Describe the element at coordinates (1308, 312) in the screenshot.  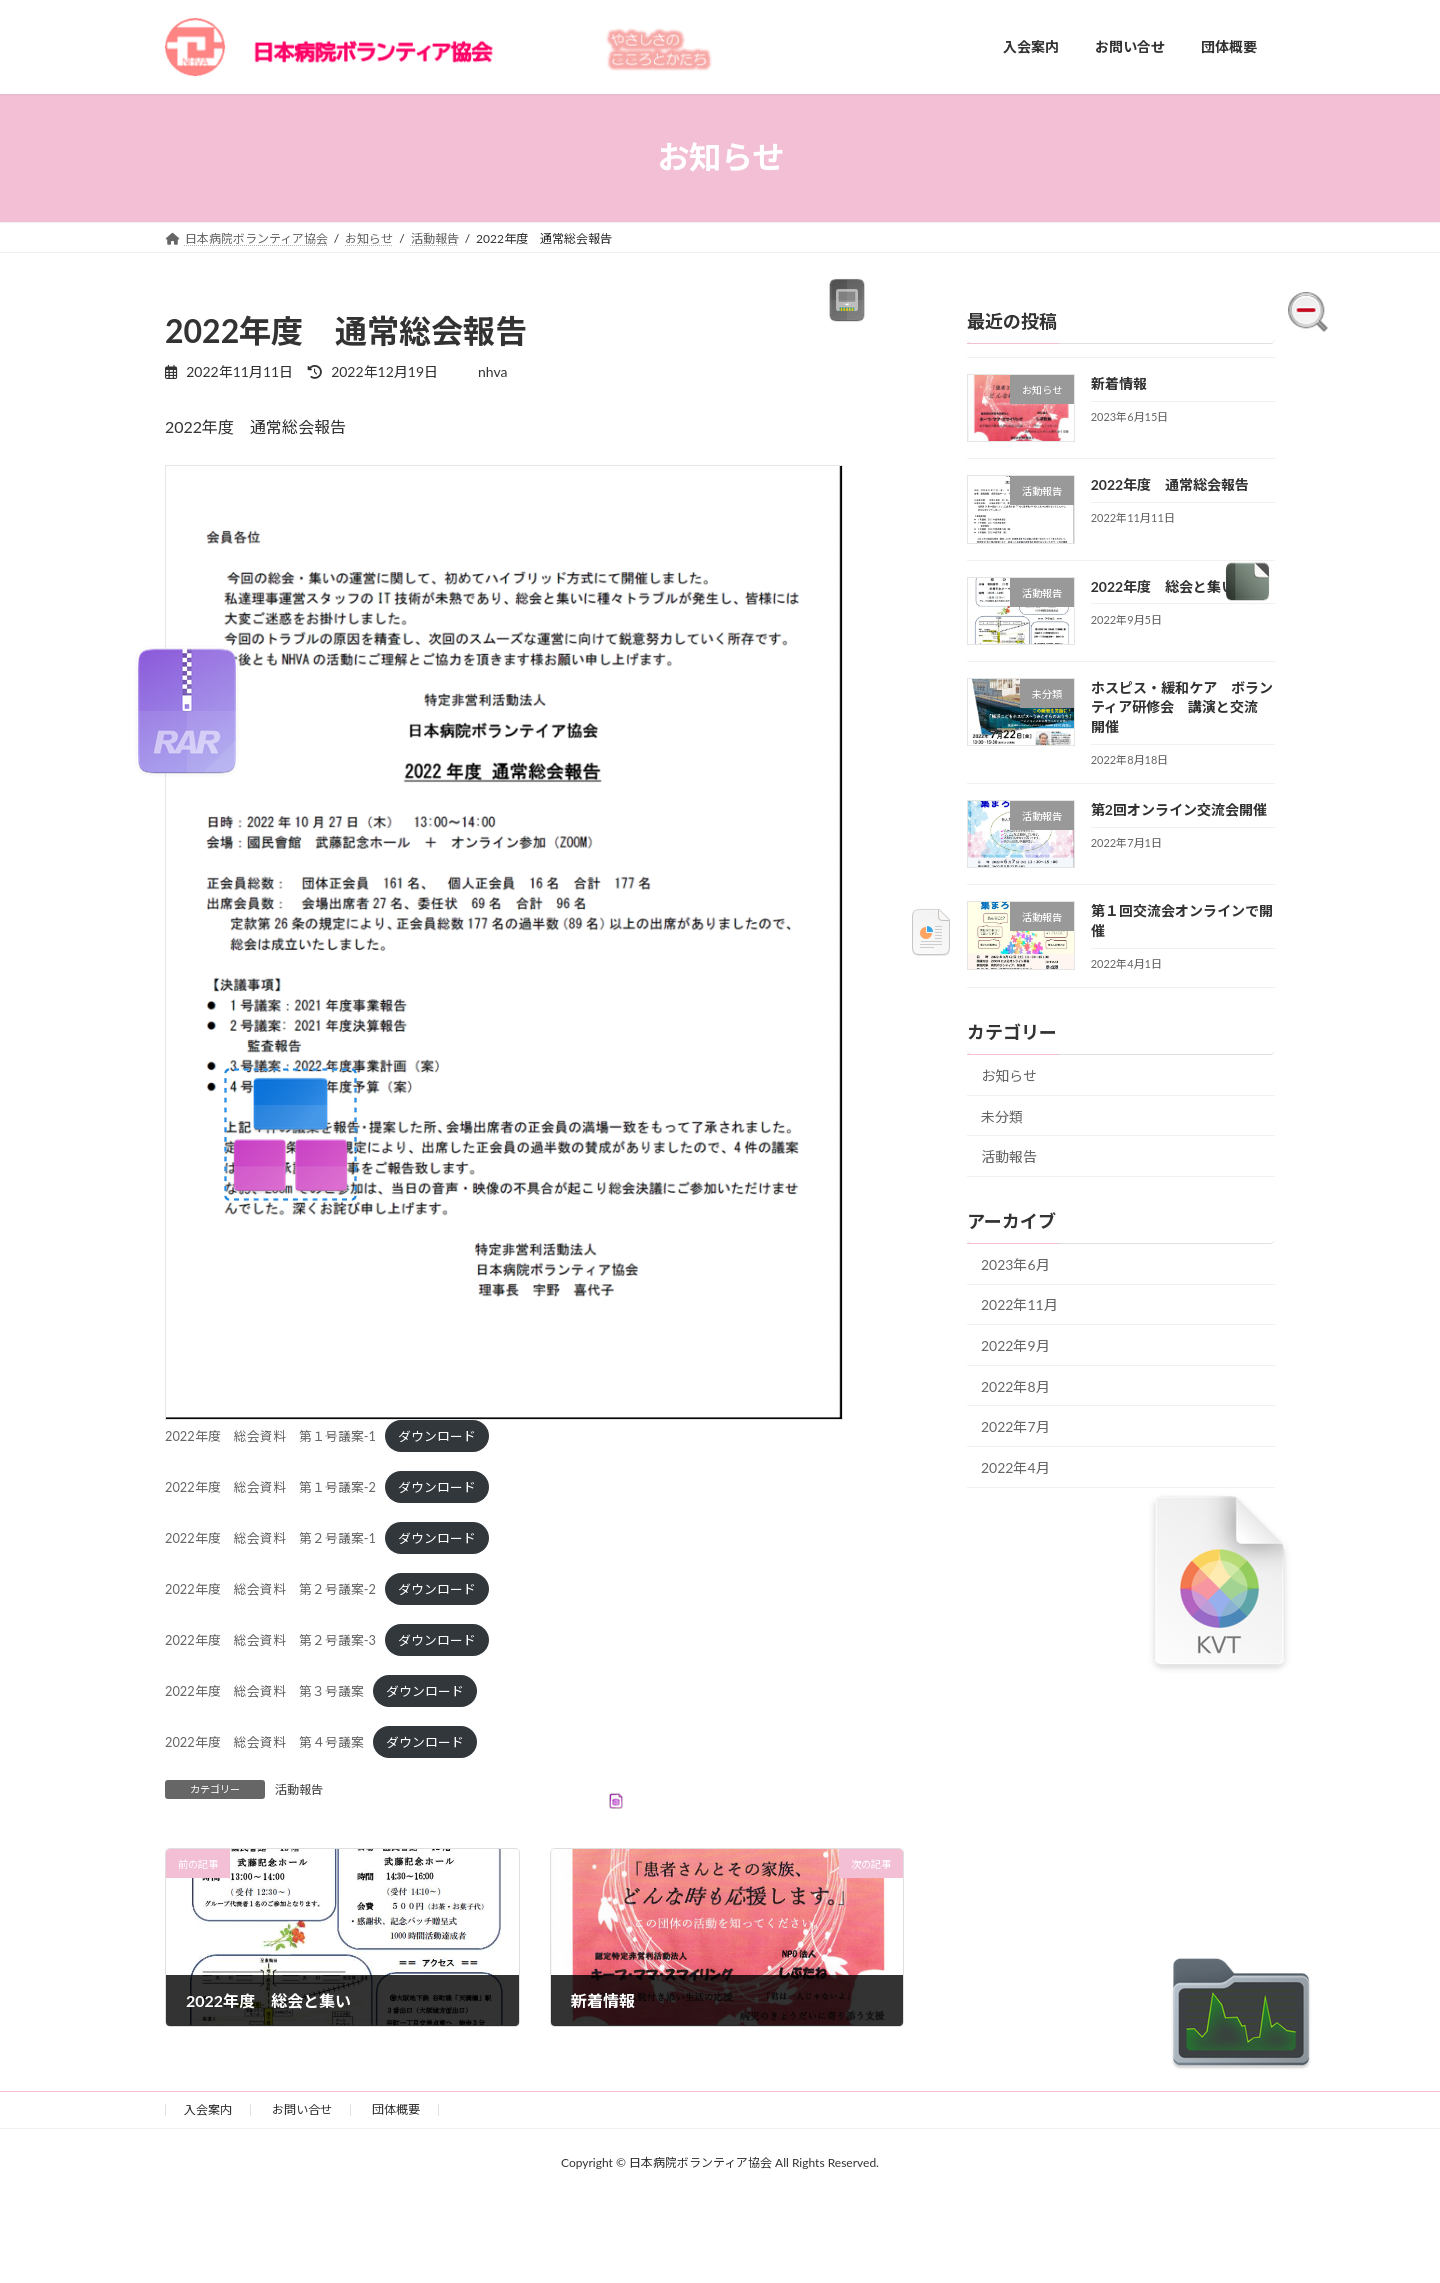
I see `zoom out of the current view` at that location.